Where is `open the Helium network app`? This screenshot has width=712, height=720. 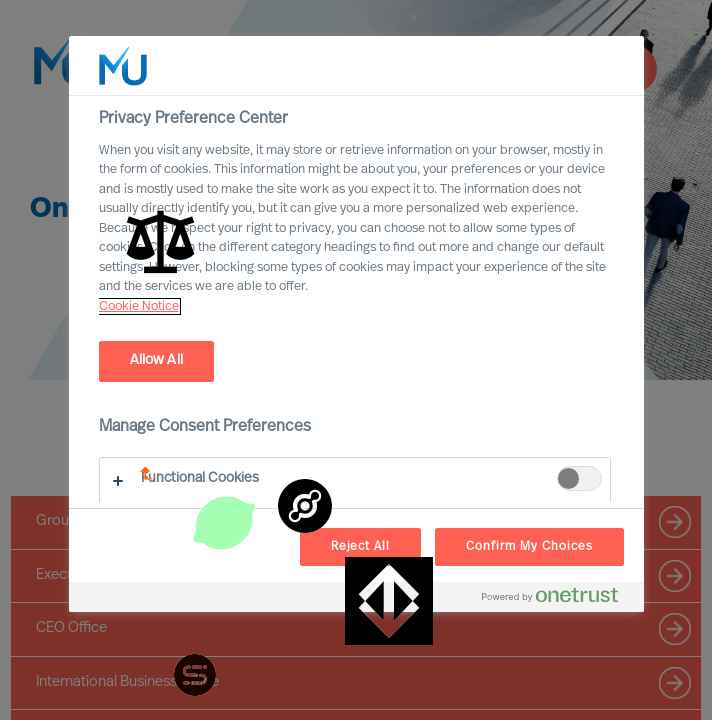
open the Helium network app is located at coordinates (305, 506).